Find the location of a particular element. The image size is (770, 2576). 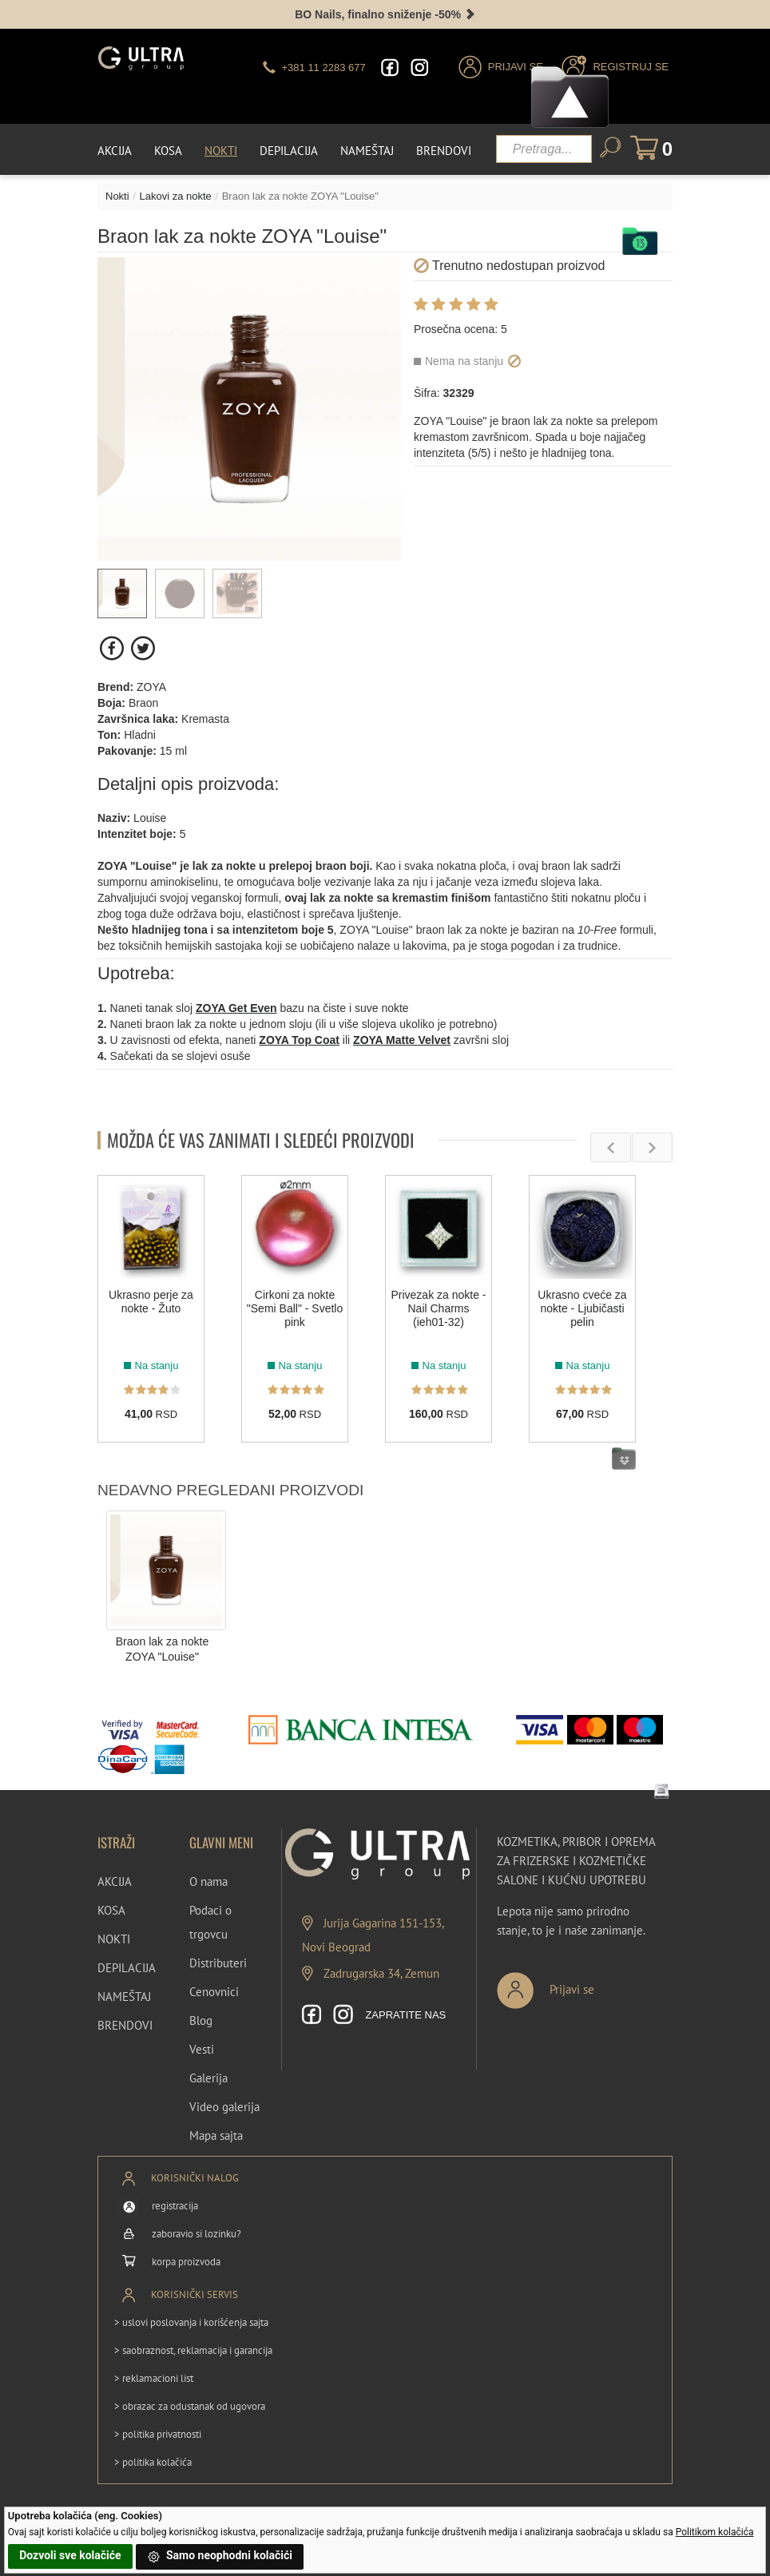

mount or access a disk image file is located at coordinates (661, 1791).